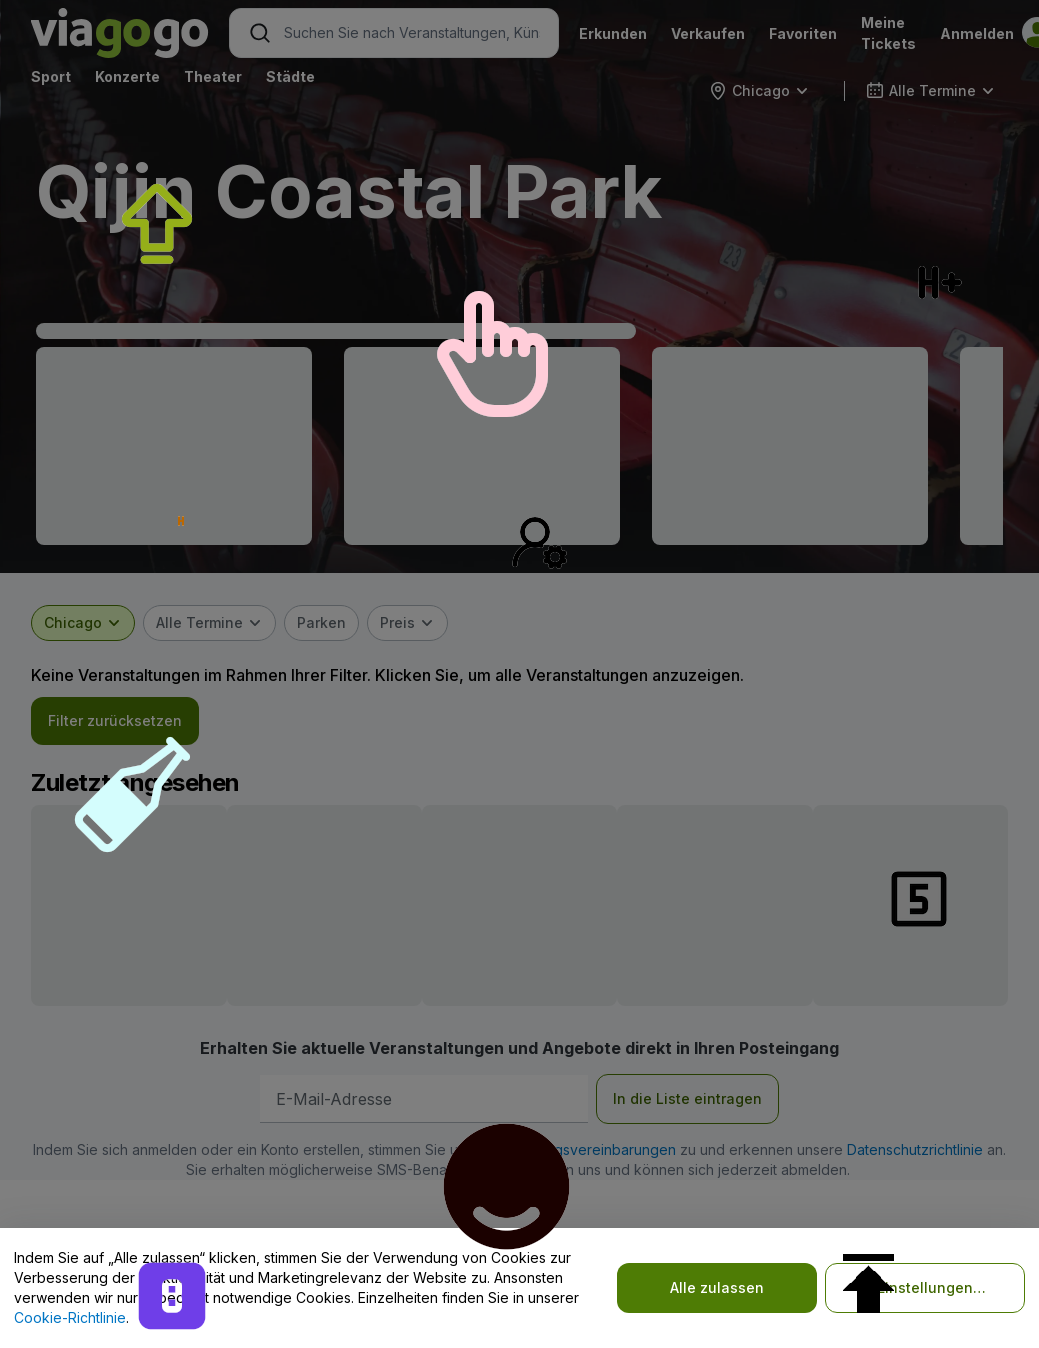 Image resolution: width=1039 pixels, height=1348 pixels. Describe the element at coordinates (868, 1283) in the screenshot. I see `publish or upload content` at that location.